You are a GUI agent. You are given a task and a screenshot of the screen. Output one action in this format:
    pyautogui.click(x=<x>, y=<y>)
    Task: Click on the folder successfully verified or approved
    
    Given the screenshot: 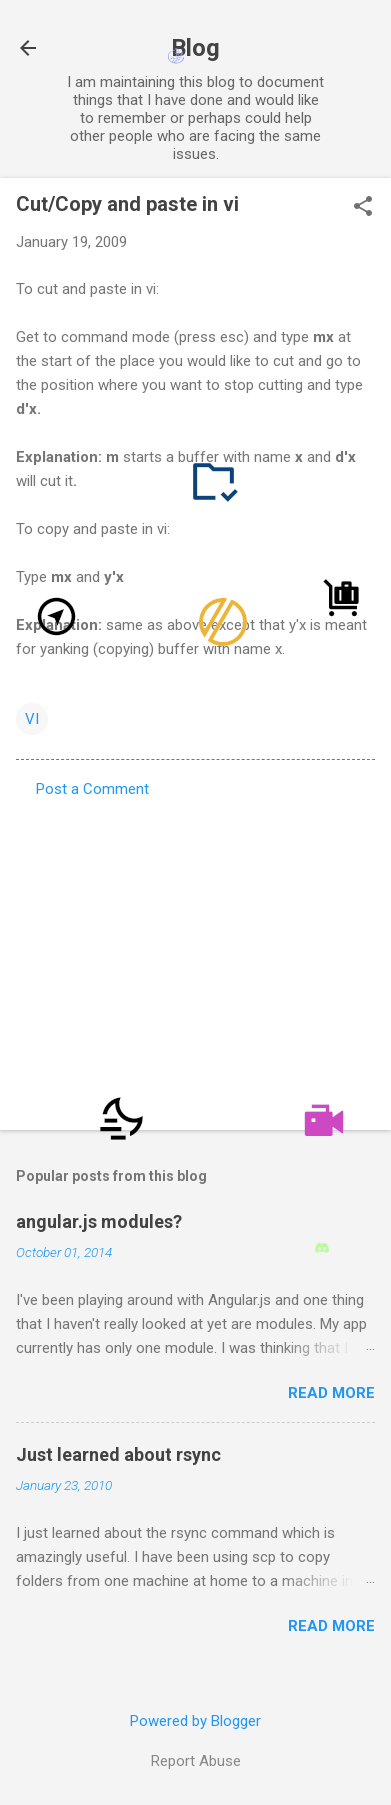 What is the action you would take?
    pyautogui.click(x=213, y=481)
    